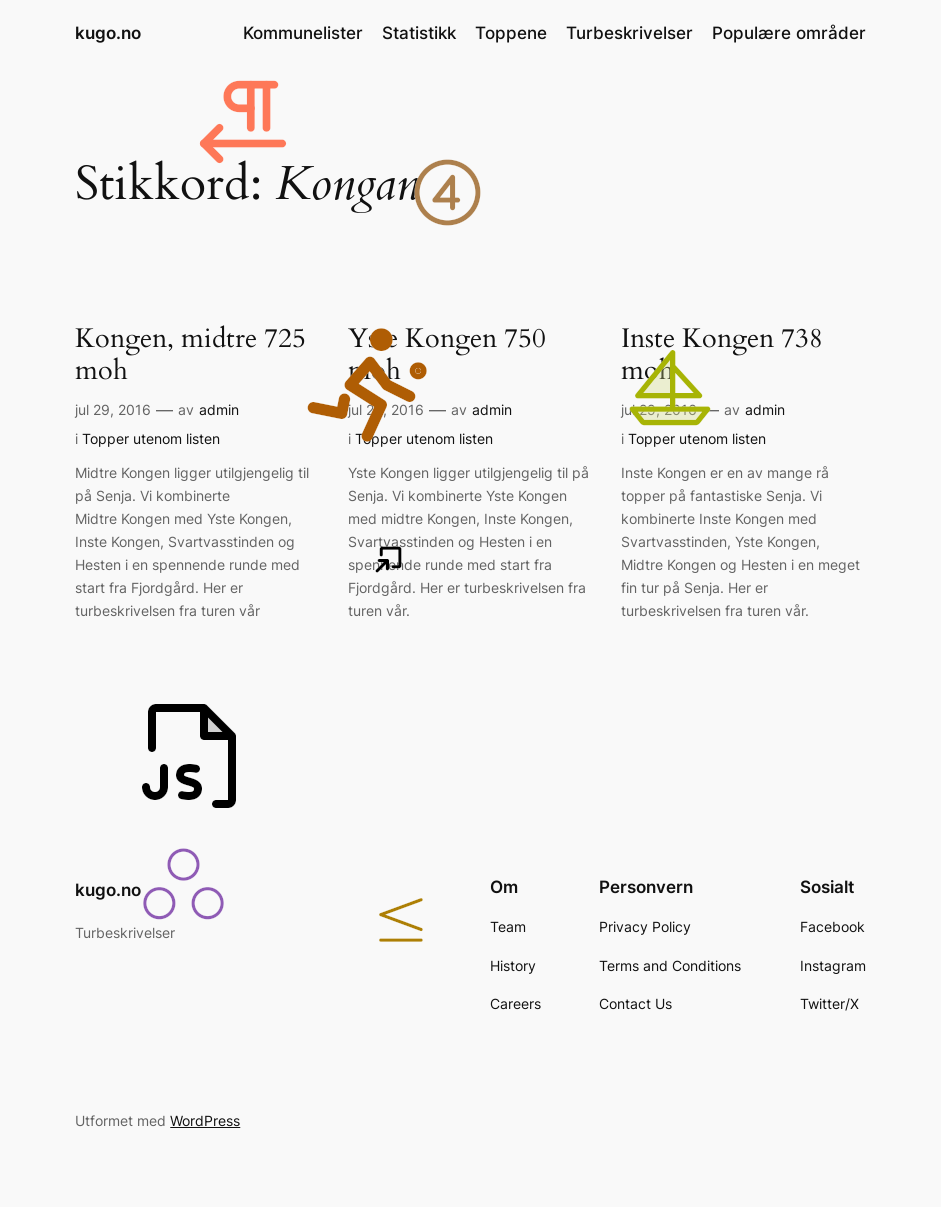 The height and width of the screenshot is (1207, 941). Describe the element at coordinates (402, 921) in the screenshot. I see `less than or equal to comparison operator` at that location.